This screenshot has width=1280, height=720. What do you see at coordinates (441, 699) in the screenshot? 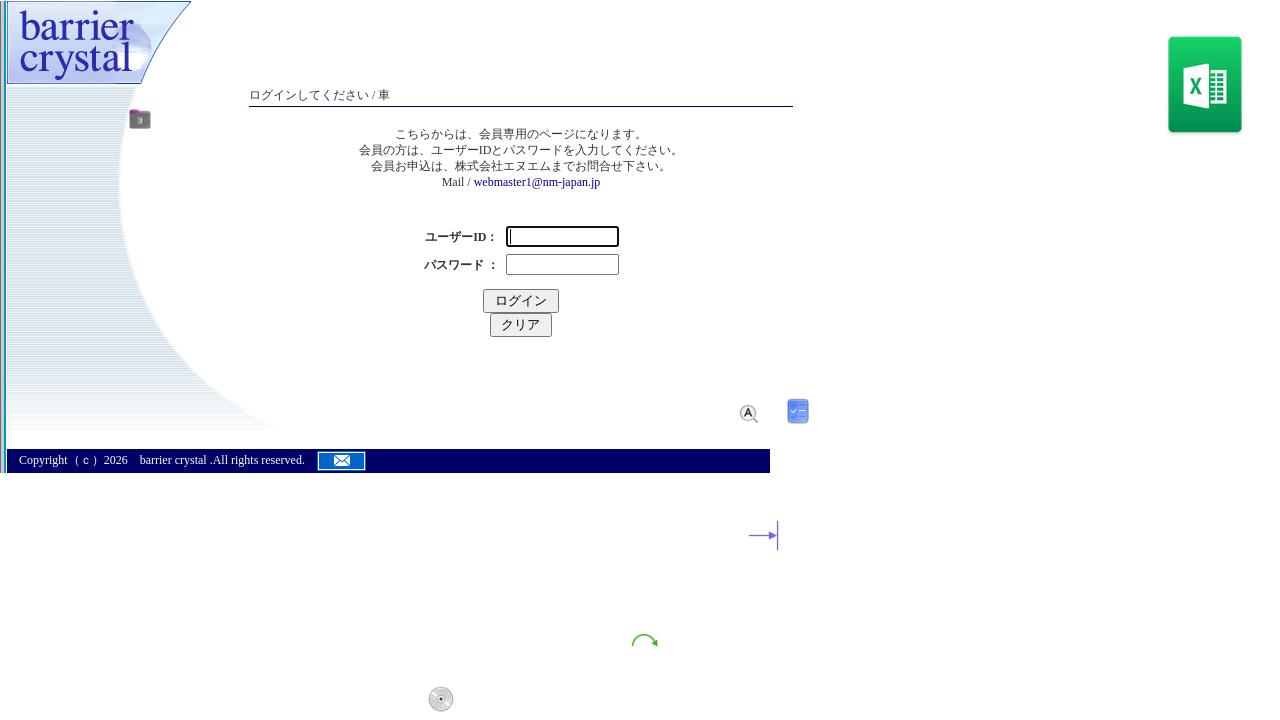
I see `indicates a blank CD-R disc ready for burning` at bounding box center [441, 699].